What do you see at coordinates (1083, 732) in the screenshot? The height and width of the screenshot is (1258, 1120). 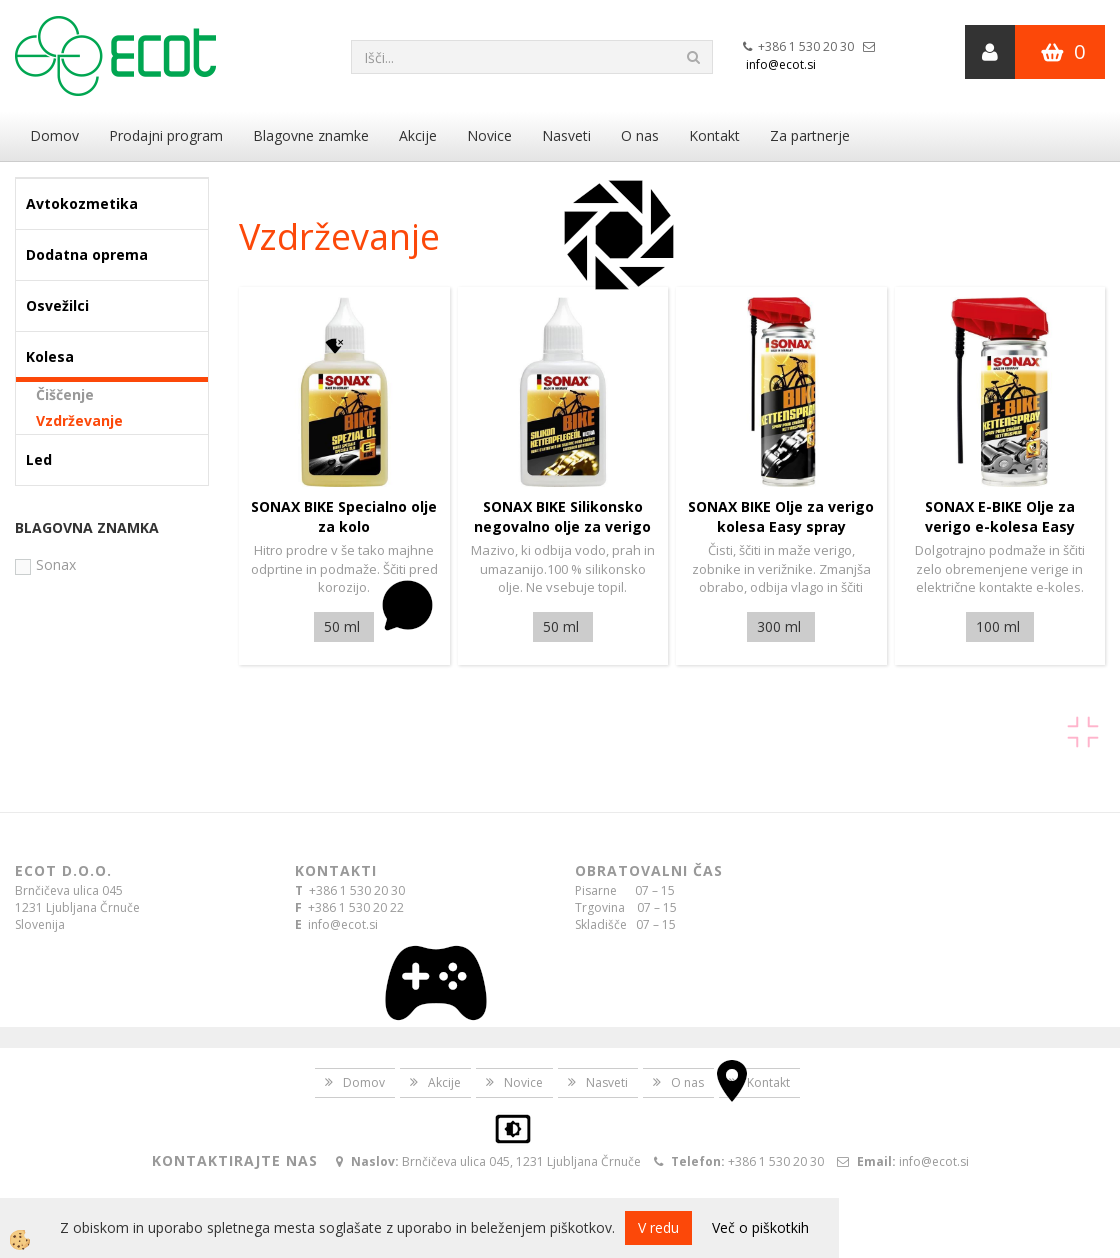 I see `exit fullscreen mode` at bounding box center [1083, 732].